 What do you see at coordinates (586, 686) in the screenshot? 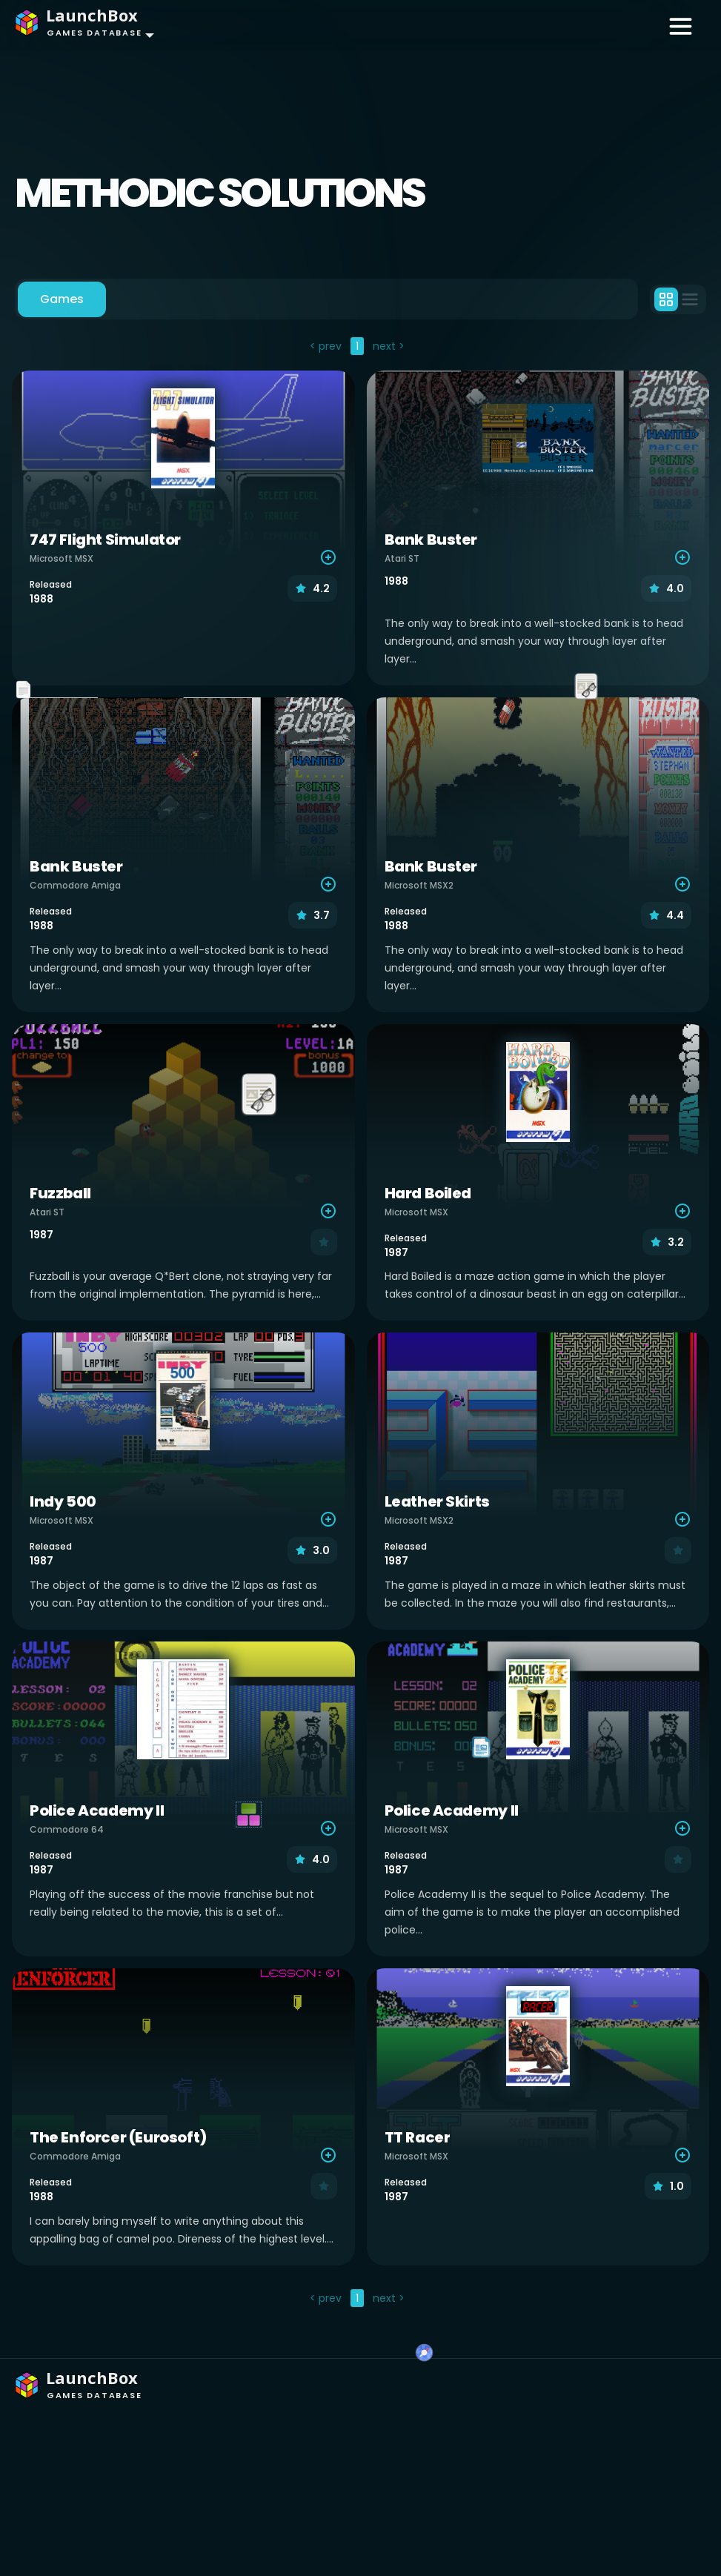
I see `open the documents app` at bounding box center [586, 686].